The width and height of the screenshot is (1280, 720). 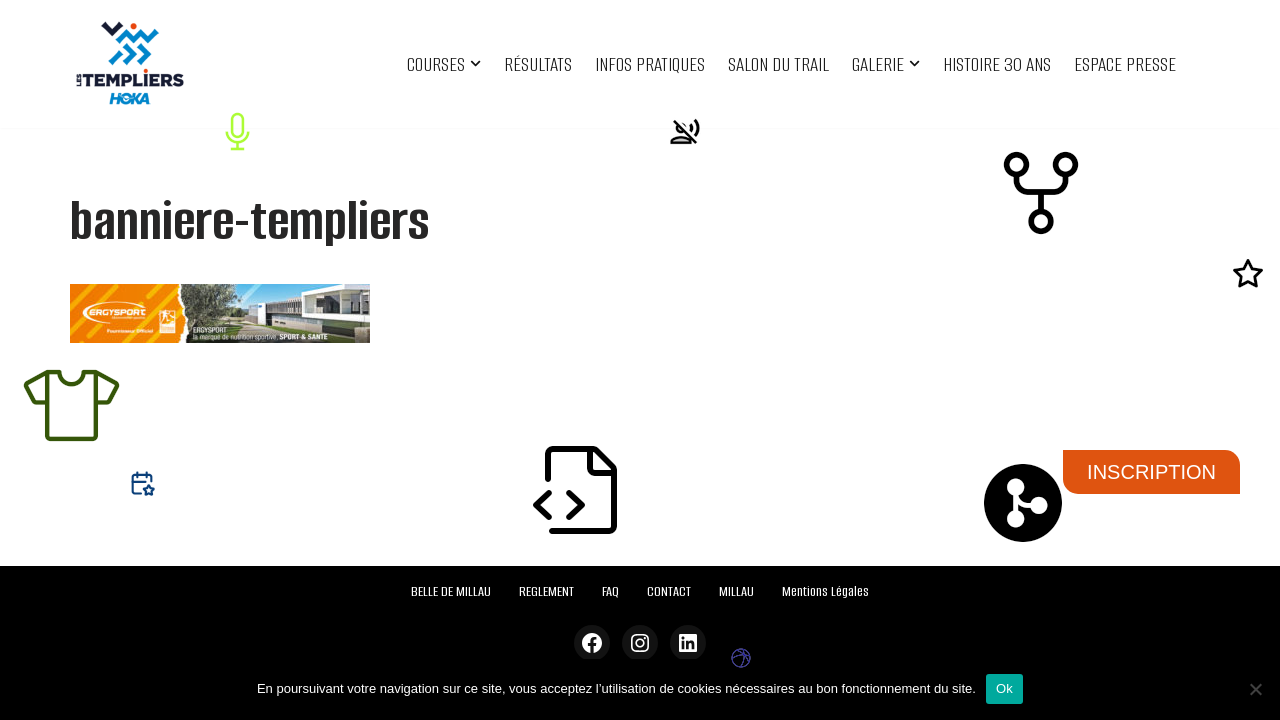 I want to click on view source code file, so click(x=581, y=490).